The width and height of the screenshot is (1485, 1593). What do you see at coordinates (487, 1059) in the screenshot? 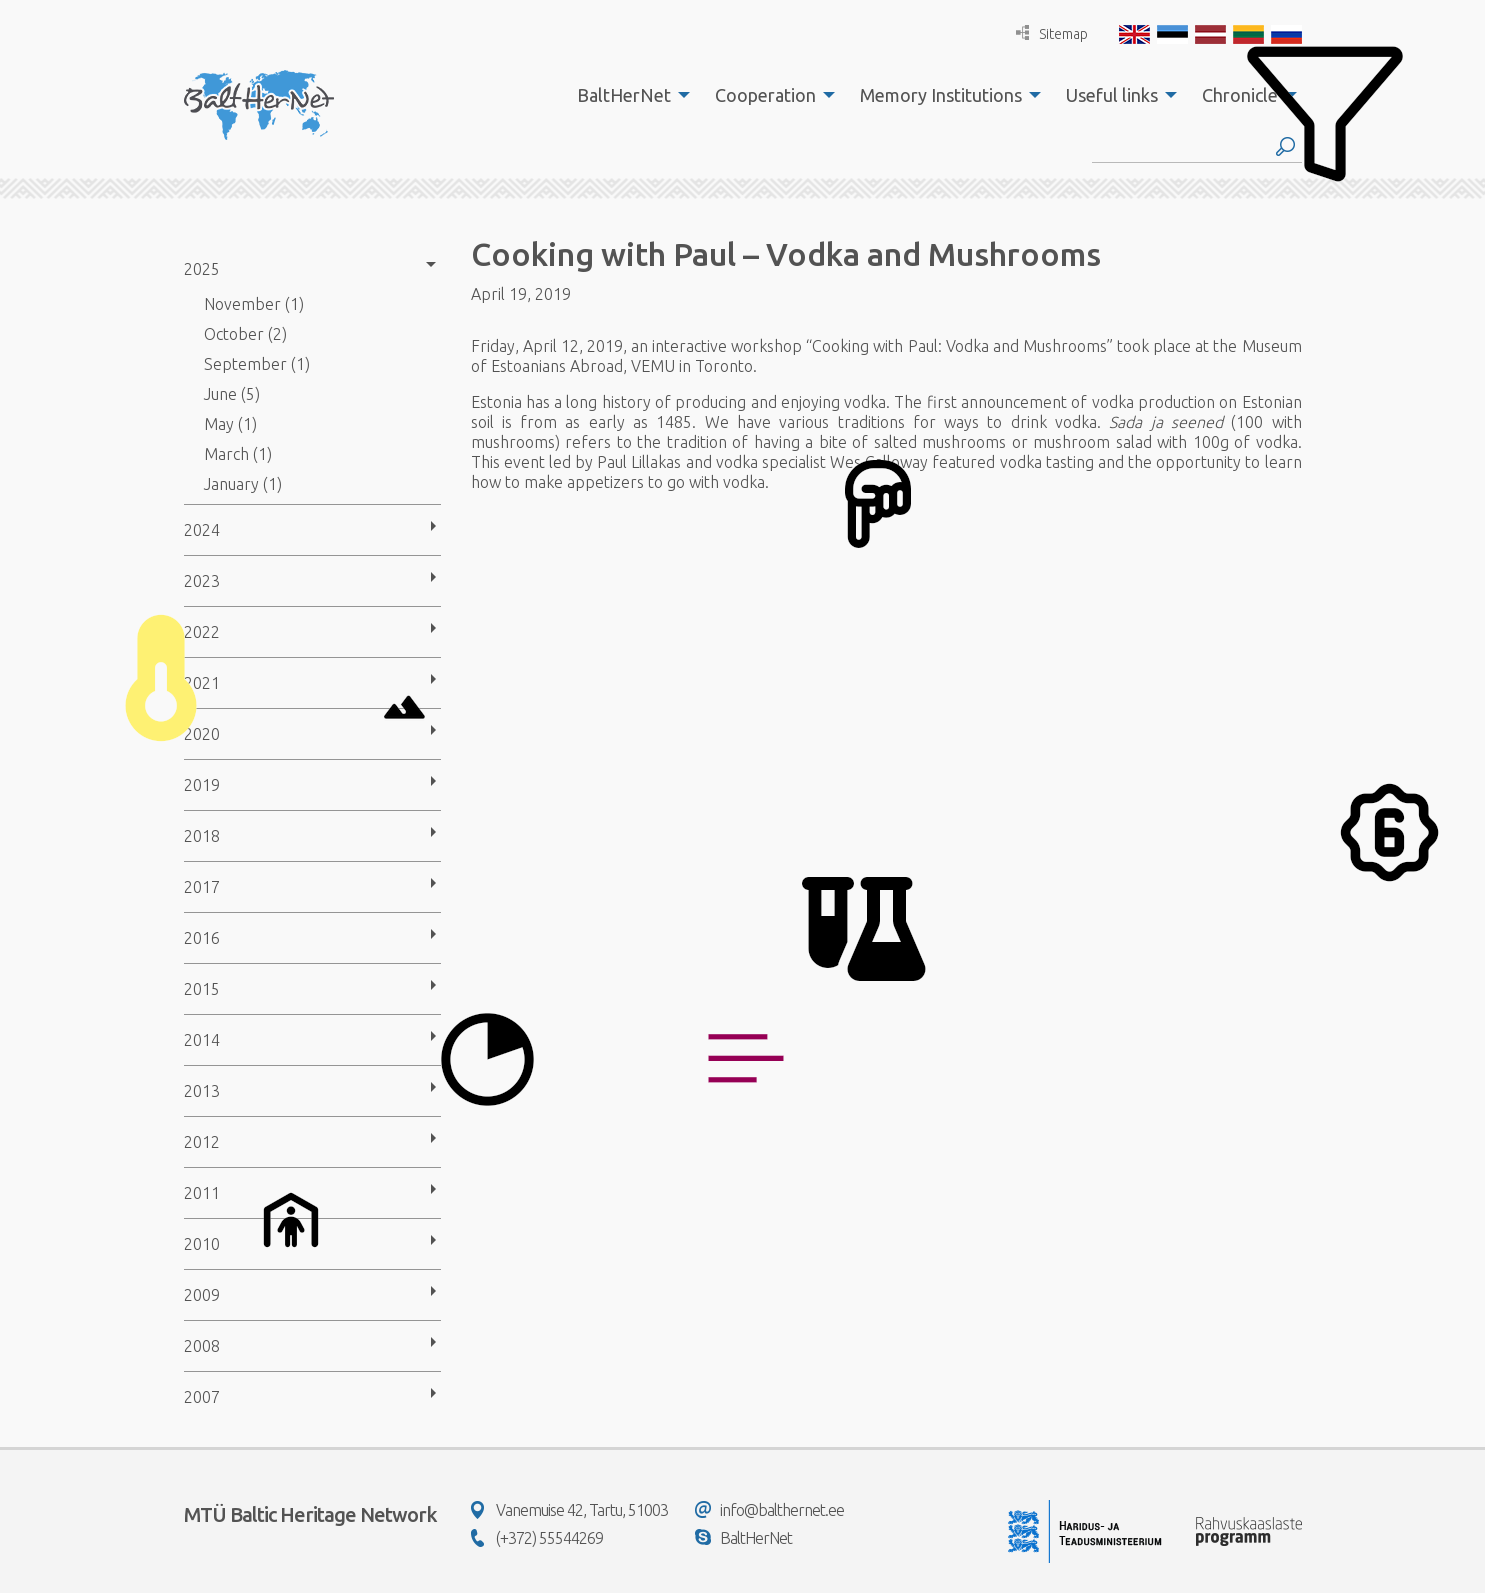
I see `indicates 20% progress or completion` at bounding box center [487, 1059].